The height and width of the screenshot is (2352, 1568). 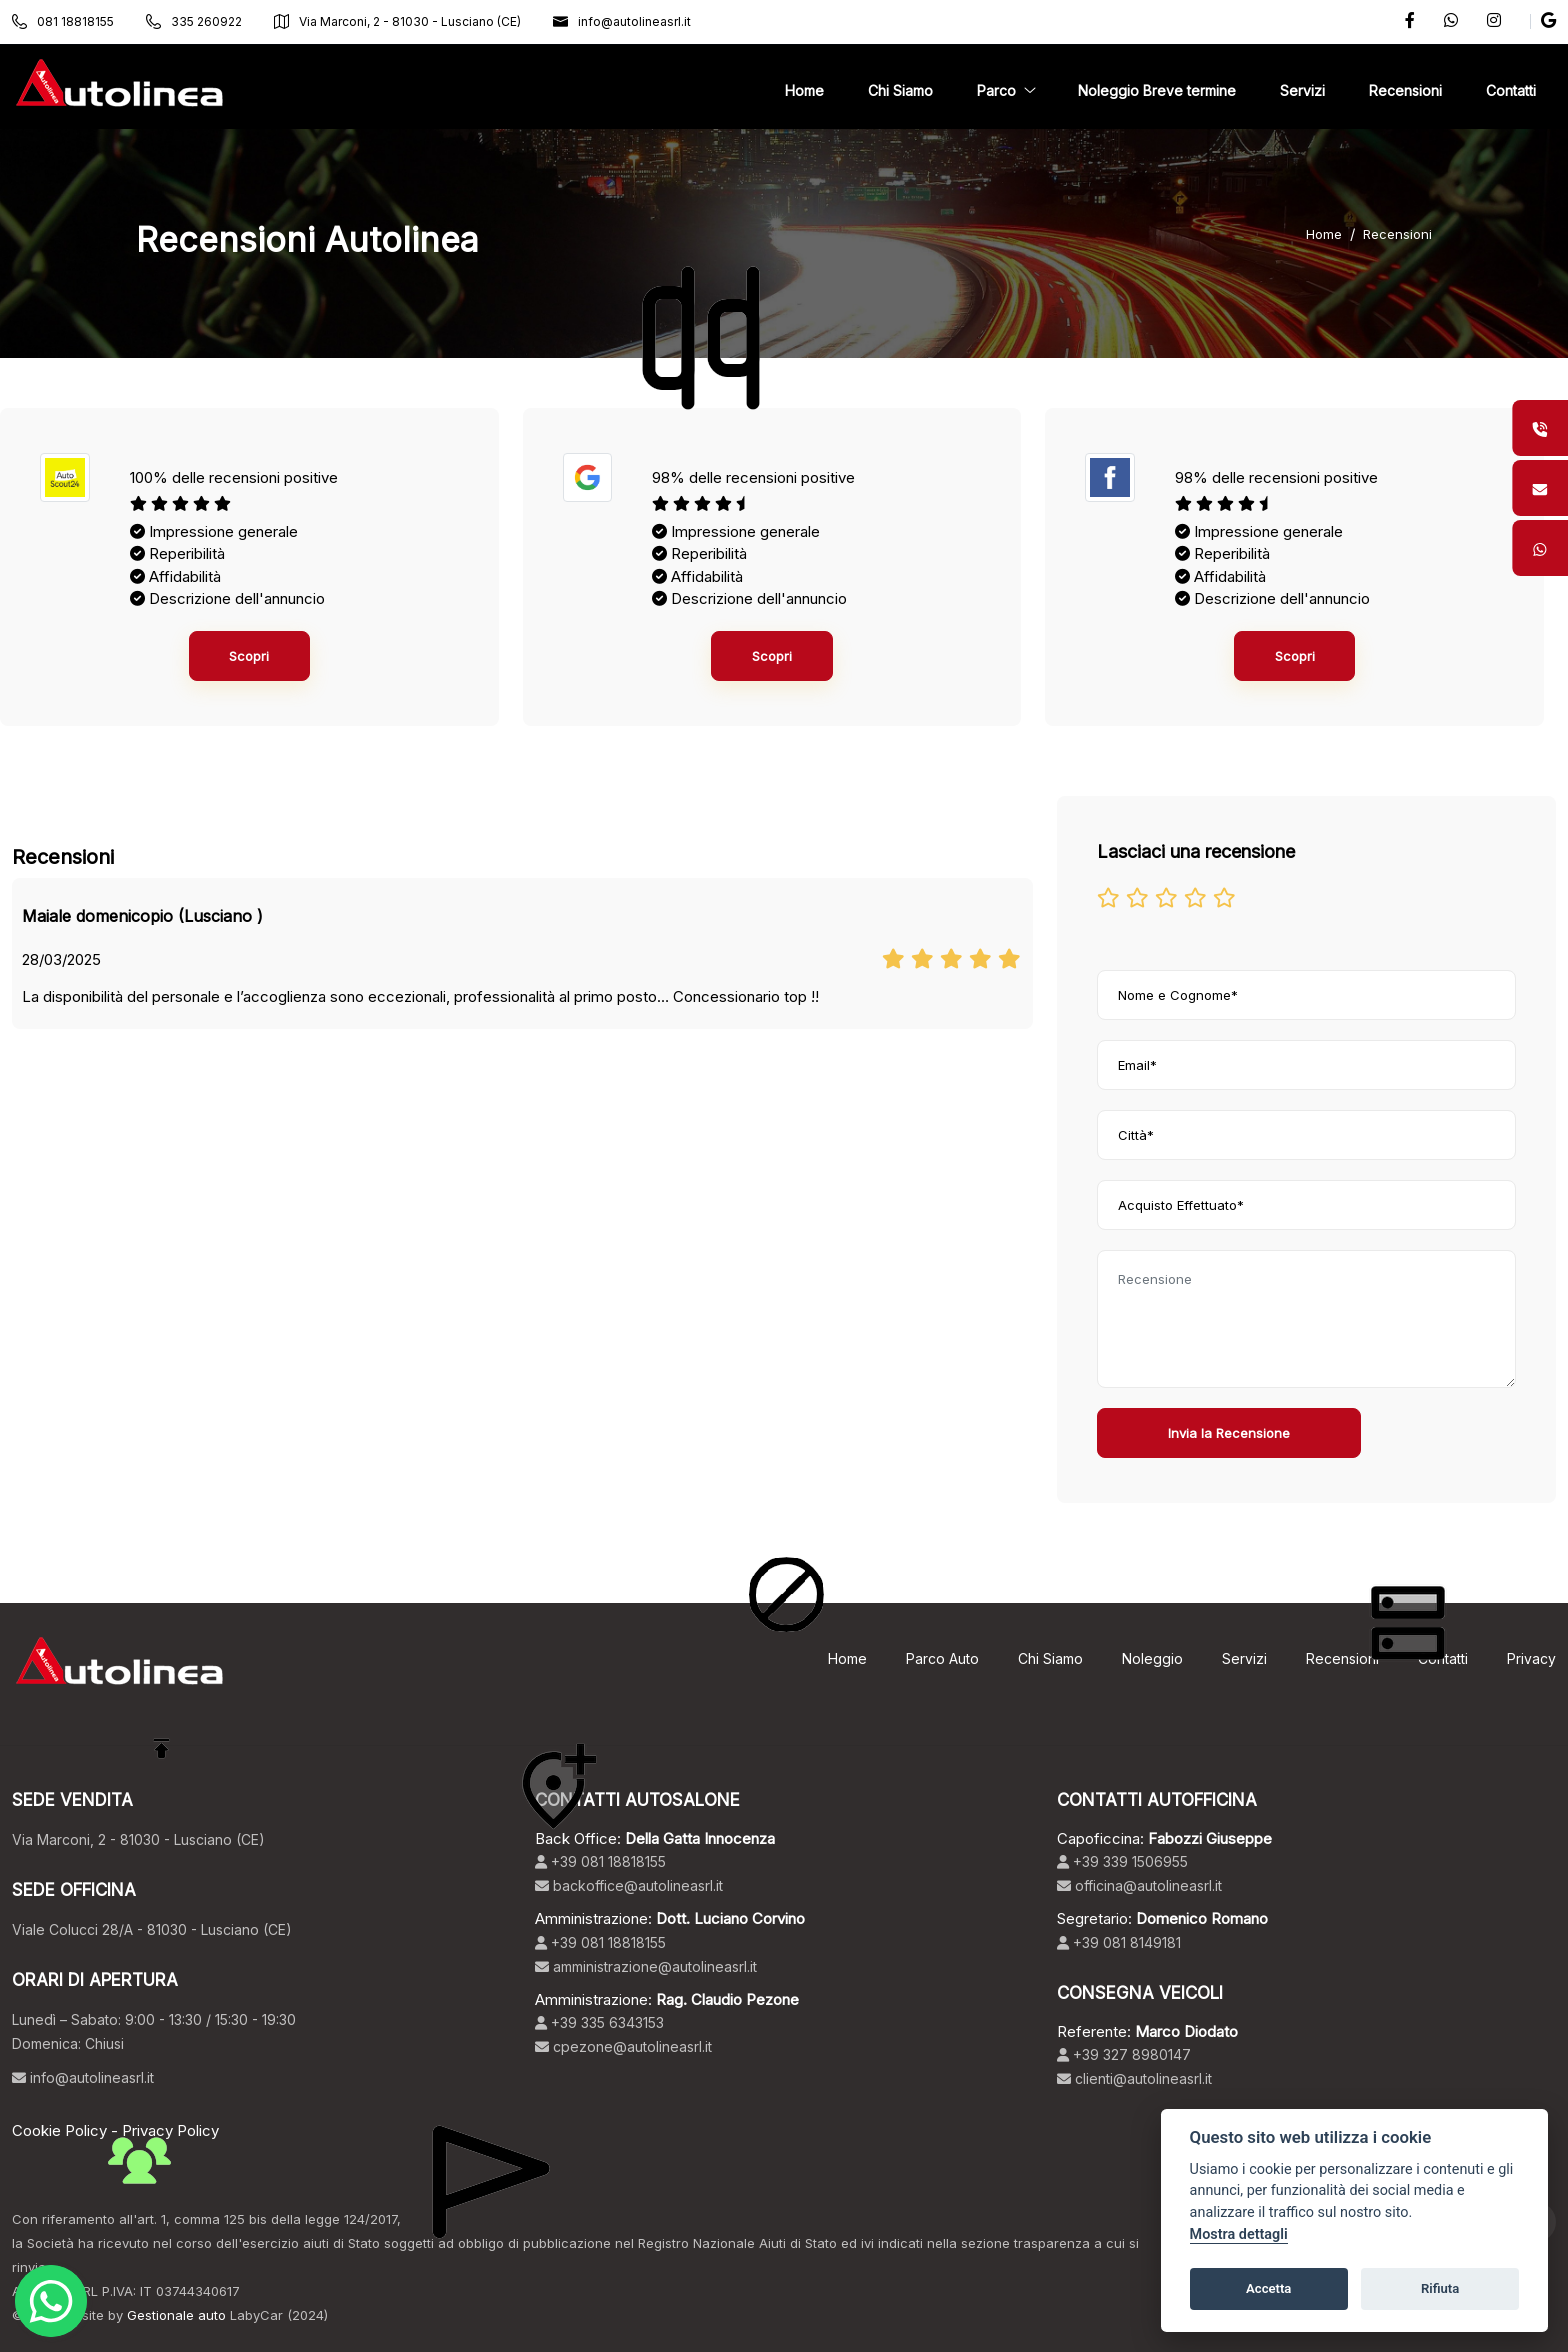 What do you see at coordinates (701, 338) in the screenshot?
I see `distribute objects horizontally from the end` at bounding box center [701, 338].